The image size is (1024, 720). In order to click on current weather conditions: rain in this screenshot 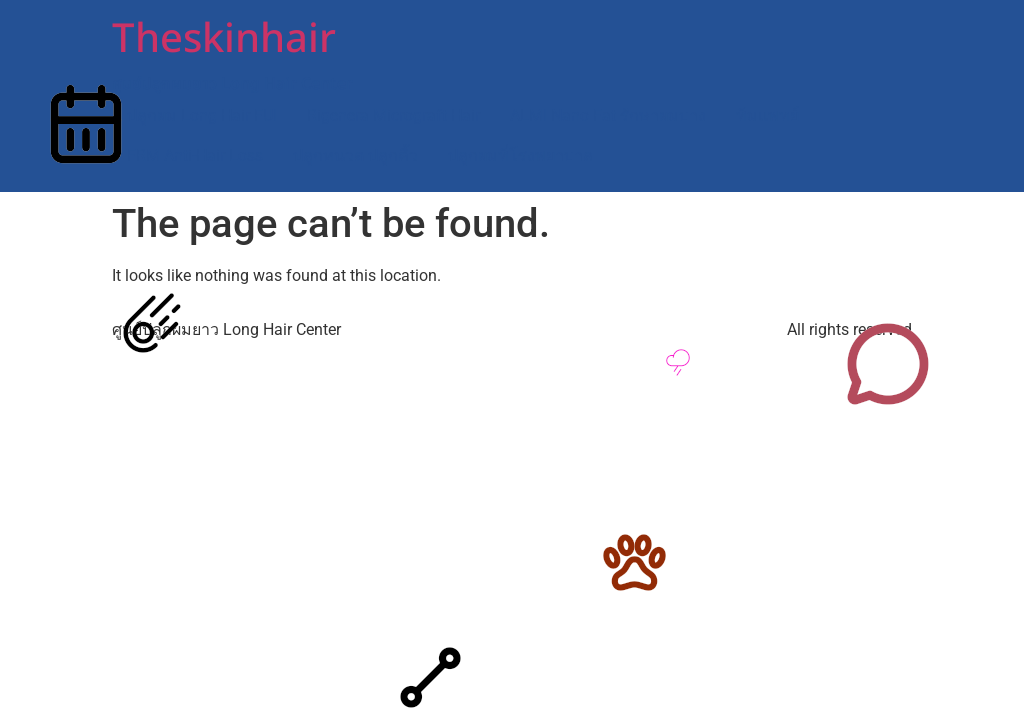, I will do `click(678, 362)`.